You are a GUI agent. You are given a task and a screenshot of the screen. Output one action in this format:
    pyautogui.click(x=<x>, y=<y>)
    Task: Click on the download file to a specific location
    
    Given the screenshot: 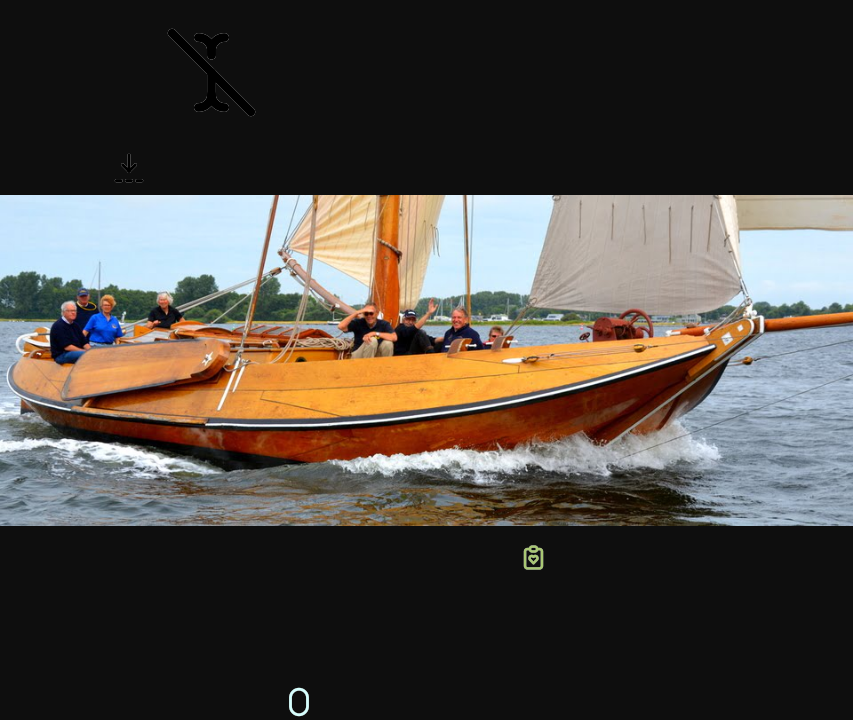 What is the action you would take?
    pyautogui.click(x=129, y=168)
    